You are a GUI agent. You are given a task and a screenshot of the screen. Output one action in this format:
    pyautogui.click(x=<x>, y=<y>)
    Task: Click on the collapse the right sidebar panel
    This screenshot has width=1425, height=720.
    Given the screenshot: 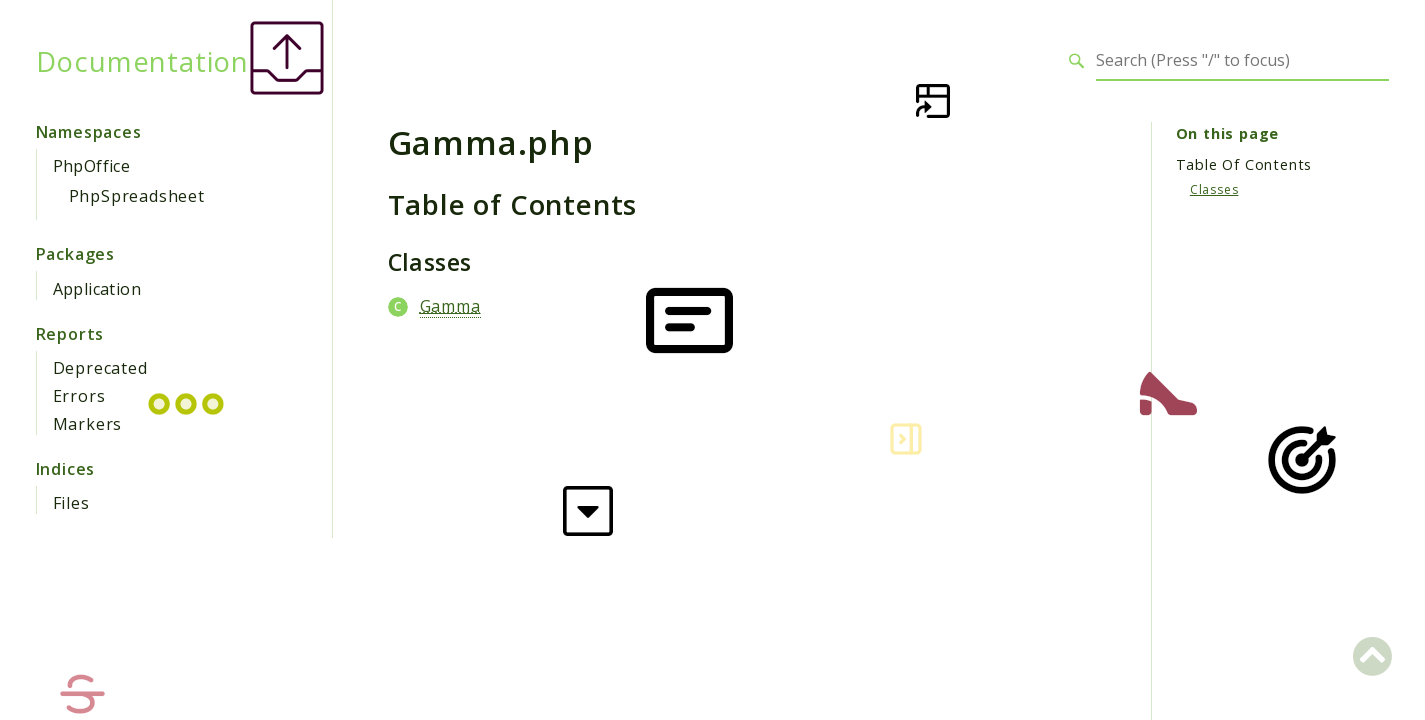 What is the action you would take?
    pyautogui.click(x=906, y=439)
    